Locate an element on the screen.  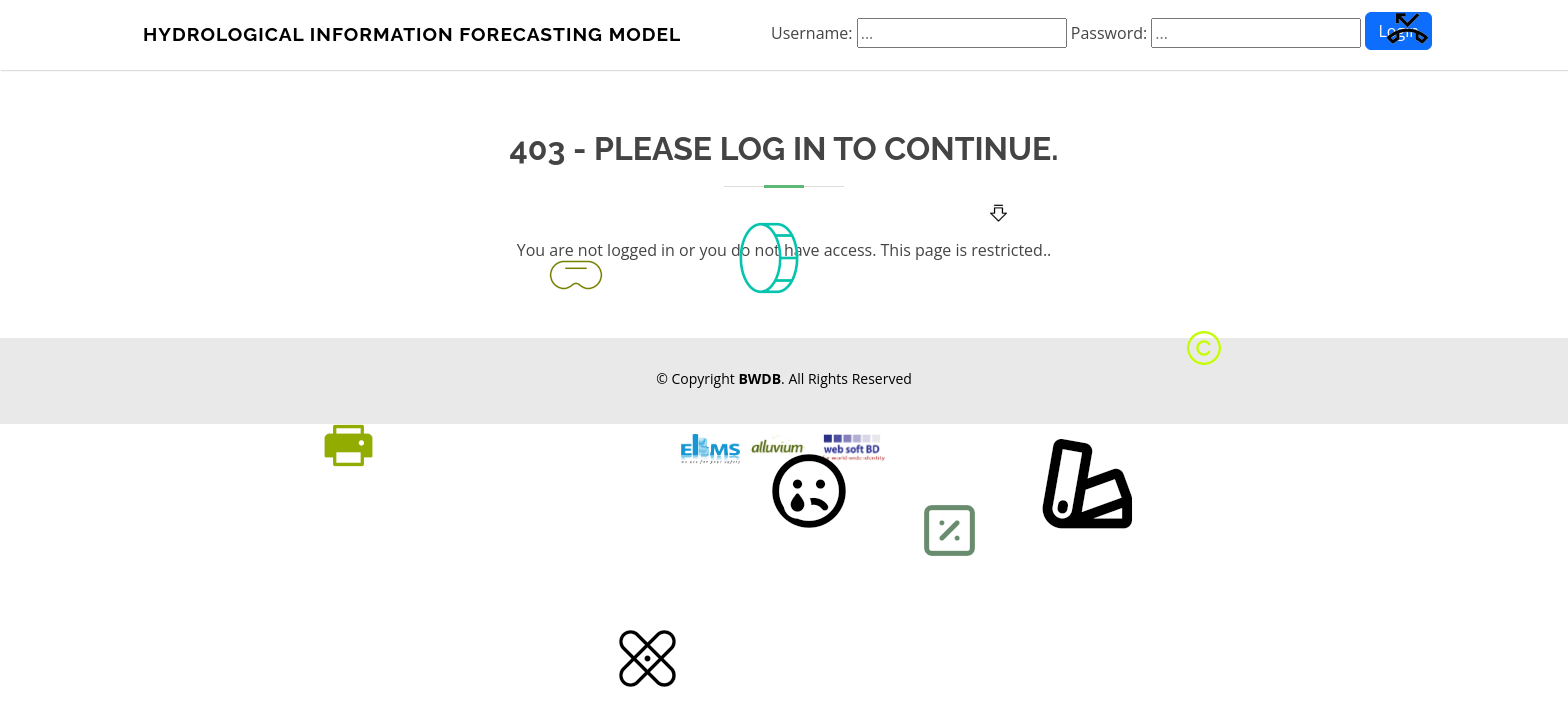
indicates copyrighted content is located at coordinates (1204, 348).